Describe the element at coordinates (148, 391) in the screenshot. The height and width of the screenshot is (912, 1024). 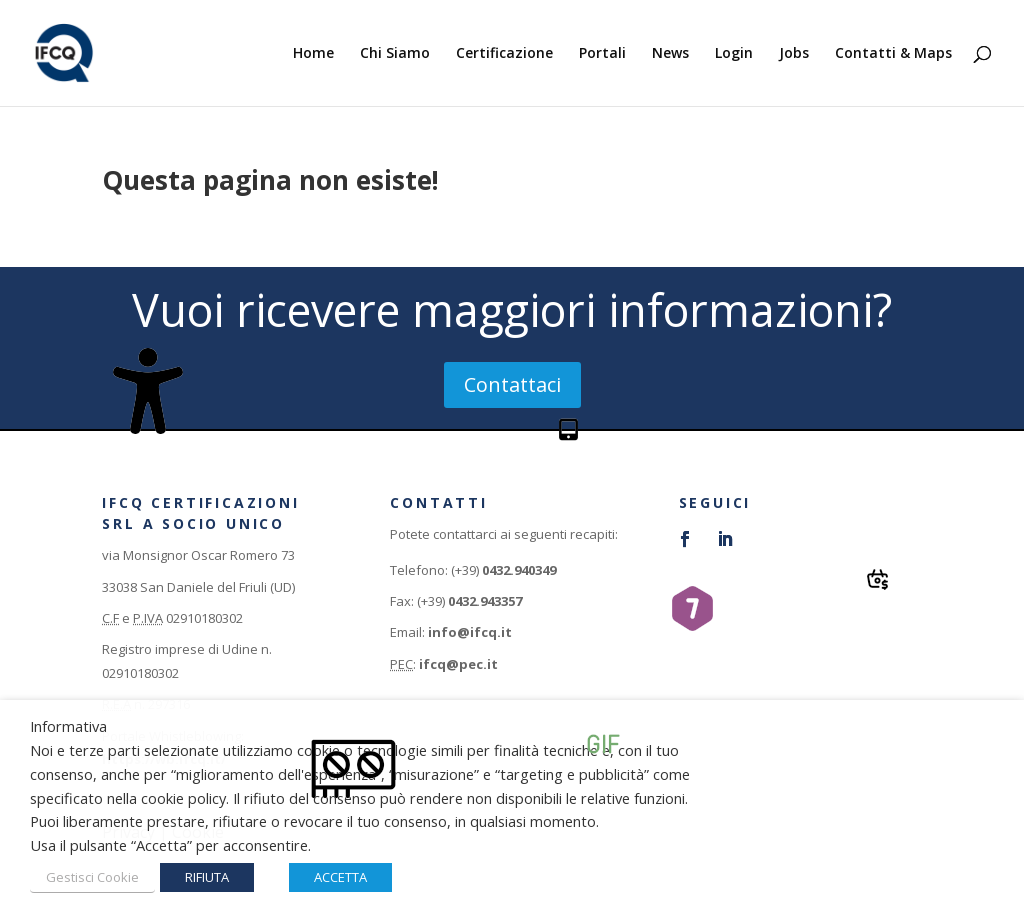
I see `access accessibility settings` at that location.